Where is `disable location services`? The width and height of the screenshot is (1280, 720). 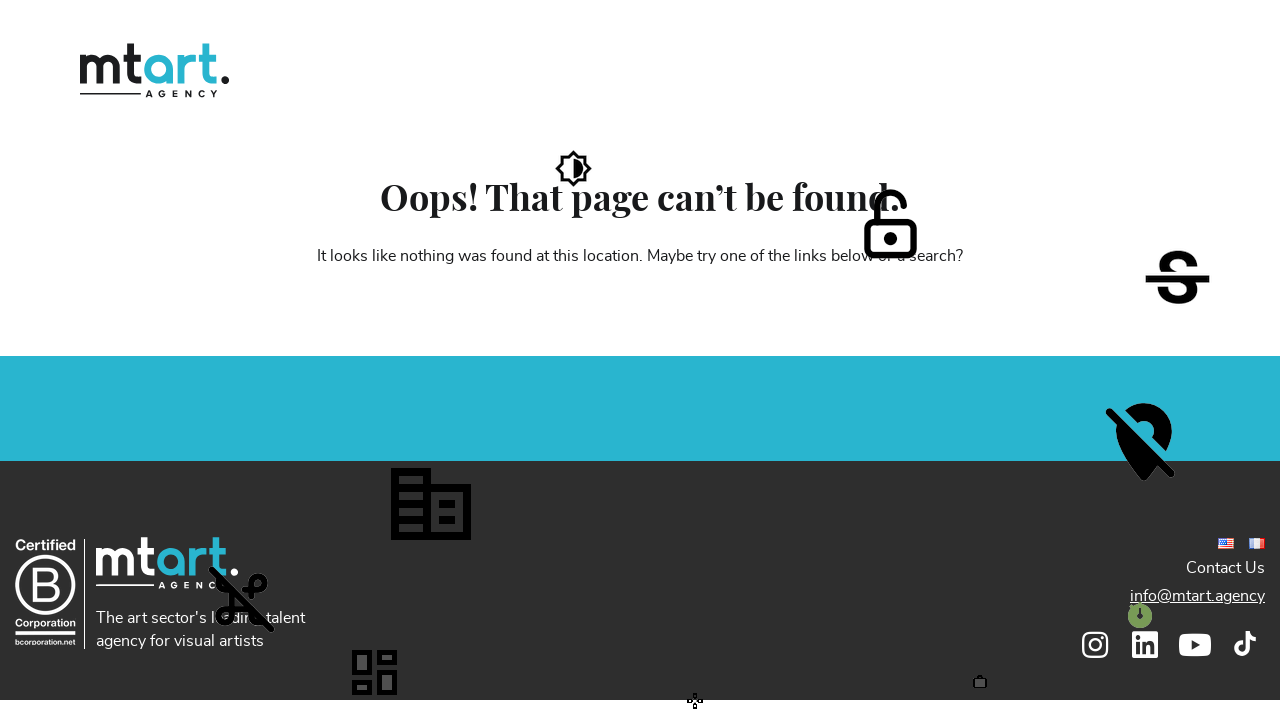 disable location services is located at coordinates (1144, 443).